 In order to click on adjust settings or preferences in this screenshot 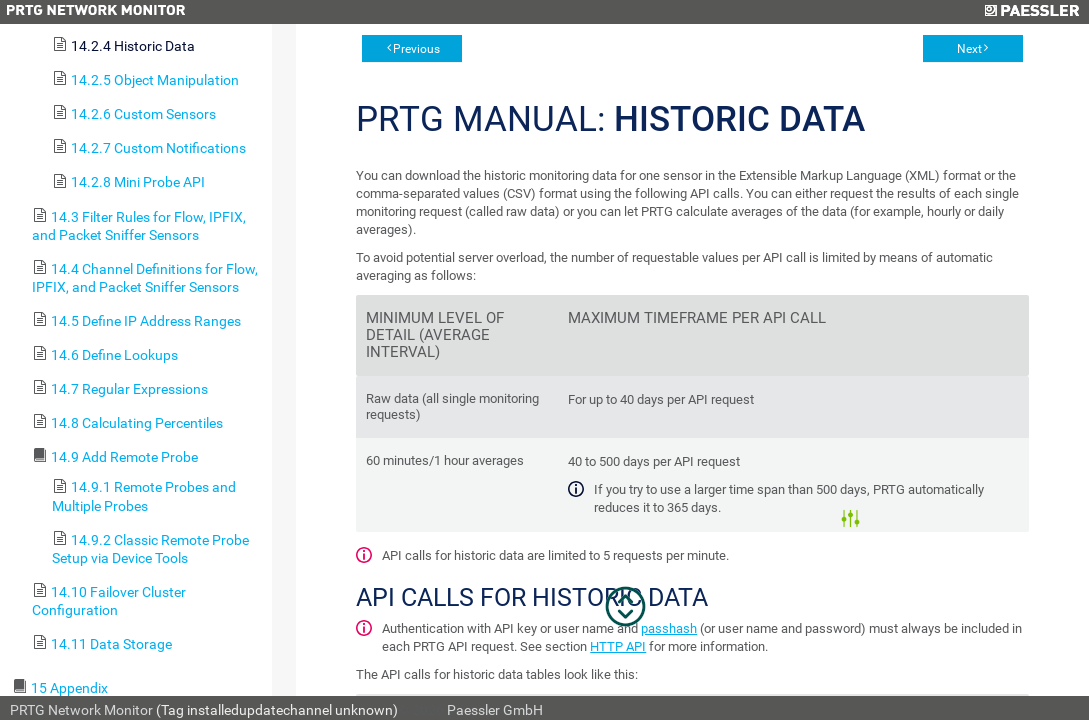, I will do `click(850, 518)`.